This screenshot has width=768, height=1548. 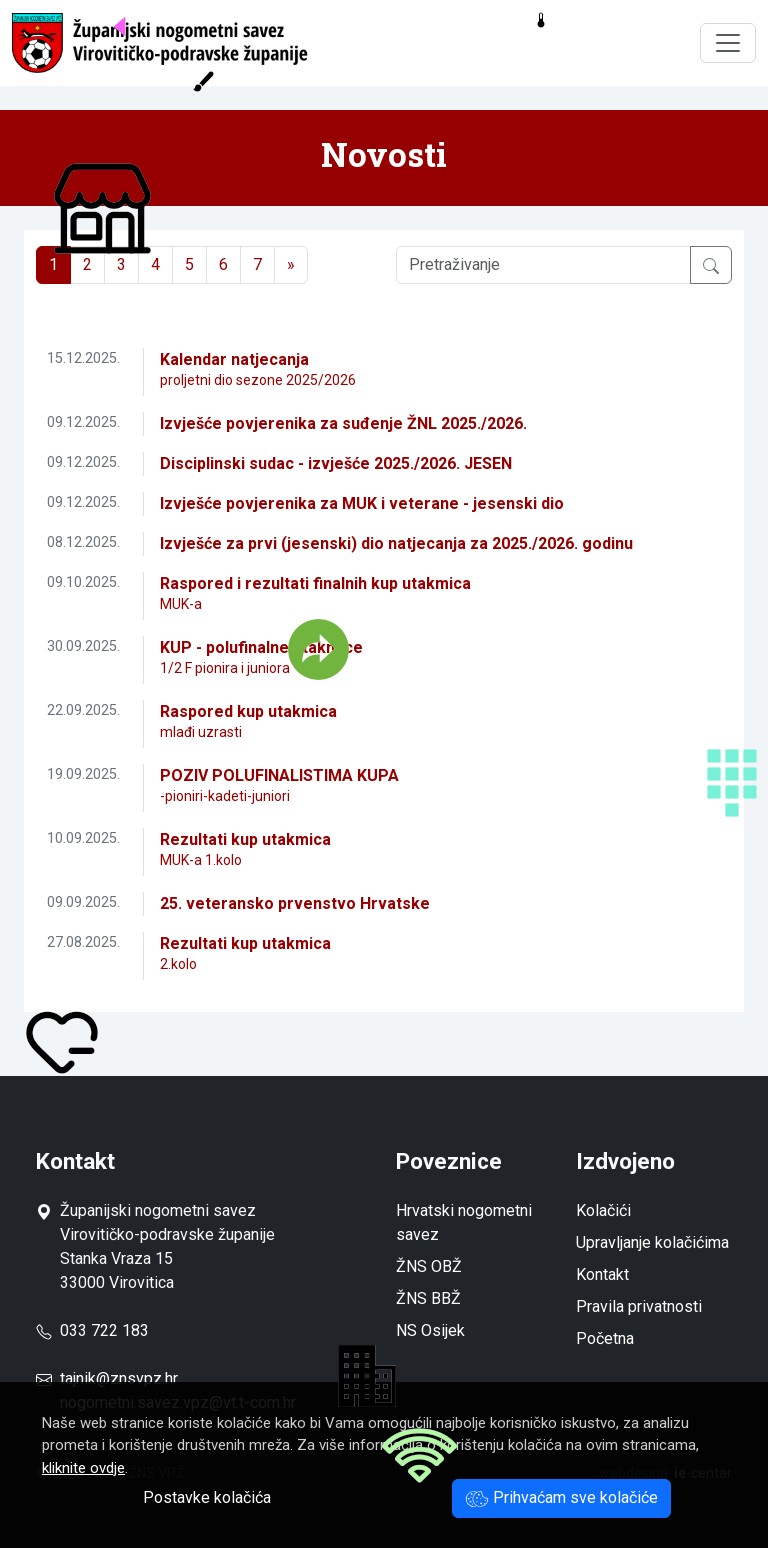 I want to click on indicates wireless network connection status, so click(x=419, y=1455).